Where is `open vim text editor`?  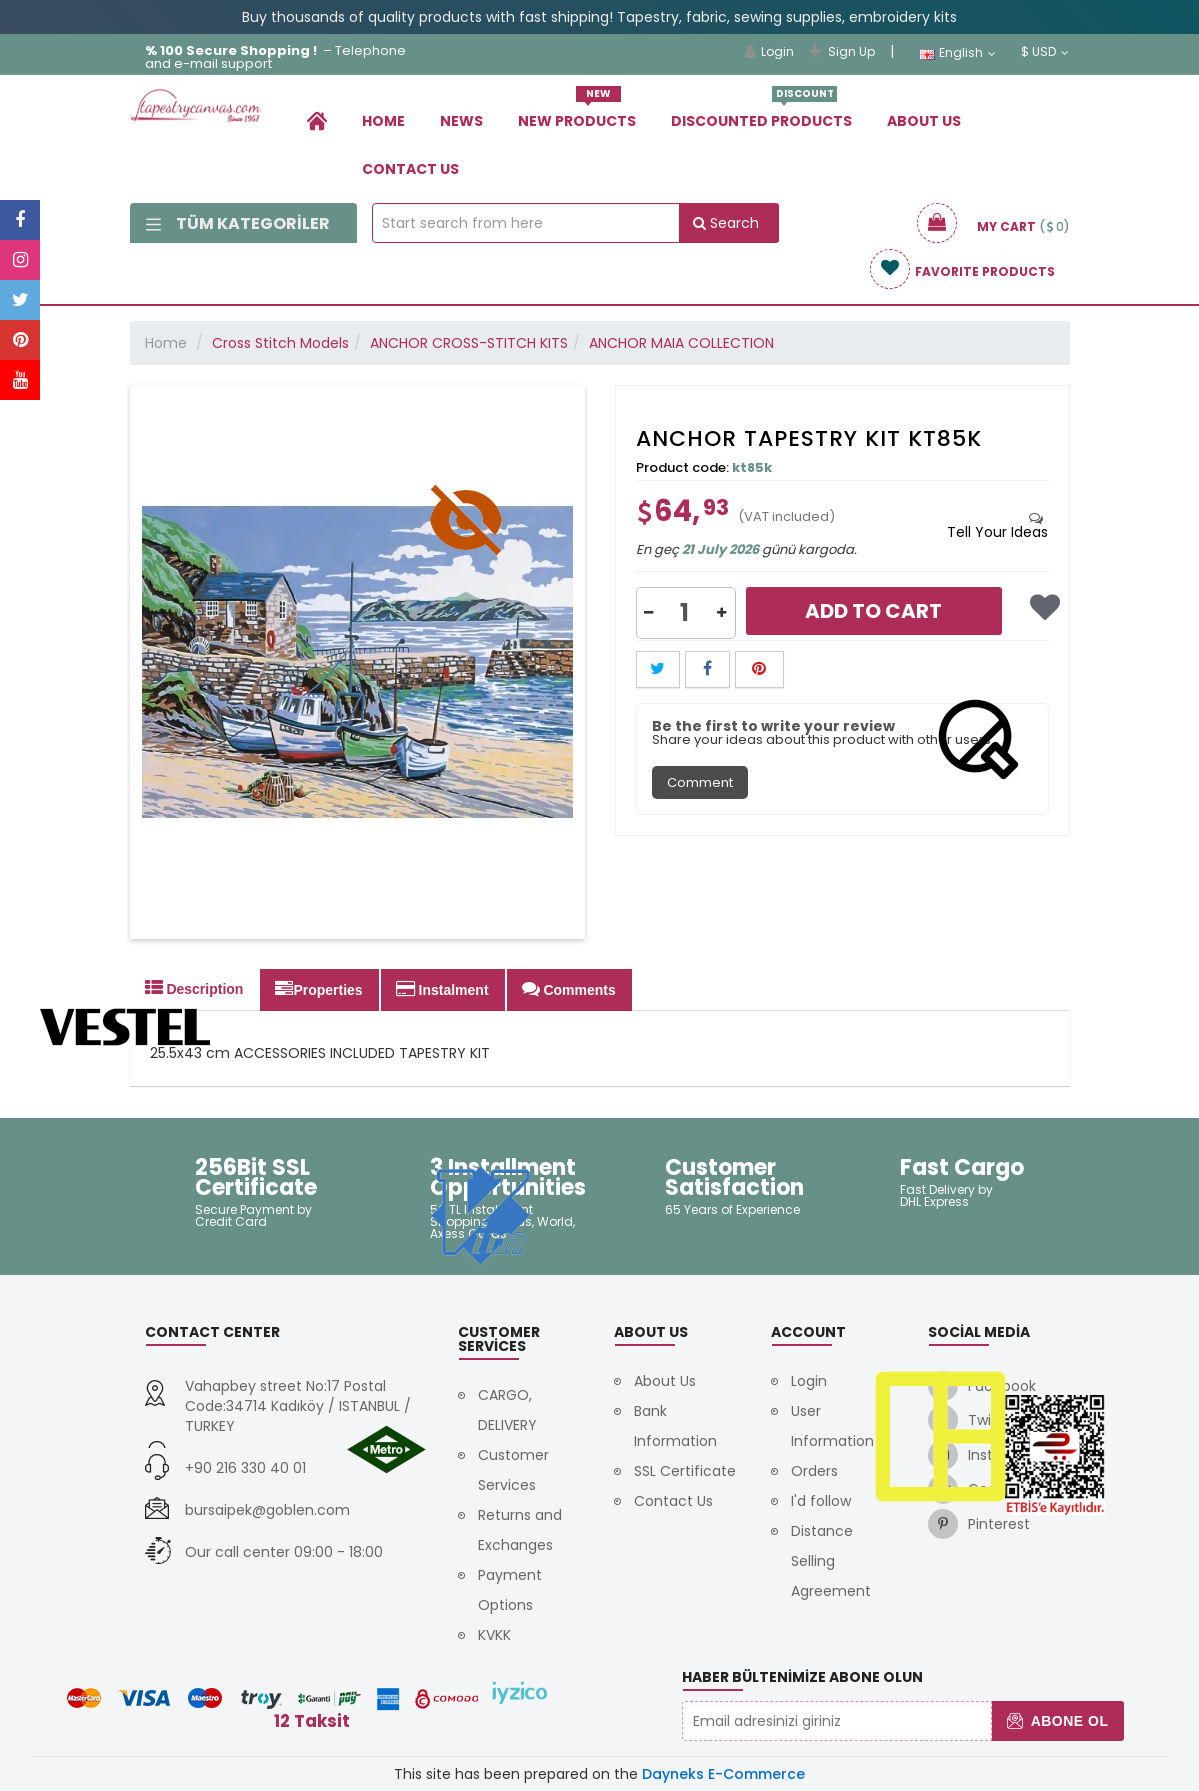 open vim text editor is located at coordinates (480, 1215).